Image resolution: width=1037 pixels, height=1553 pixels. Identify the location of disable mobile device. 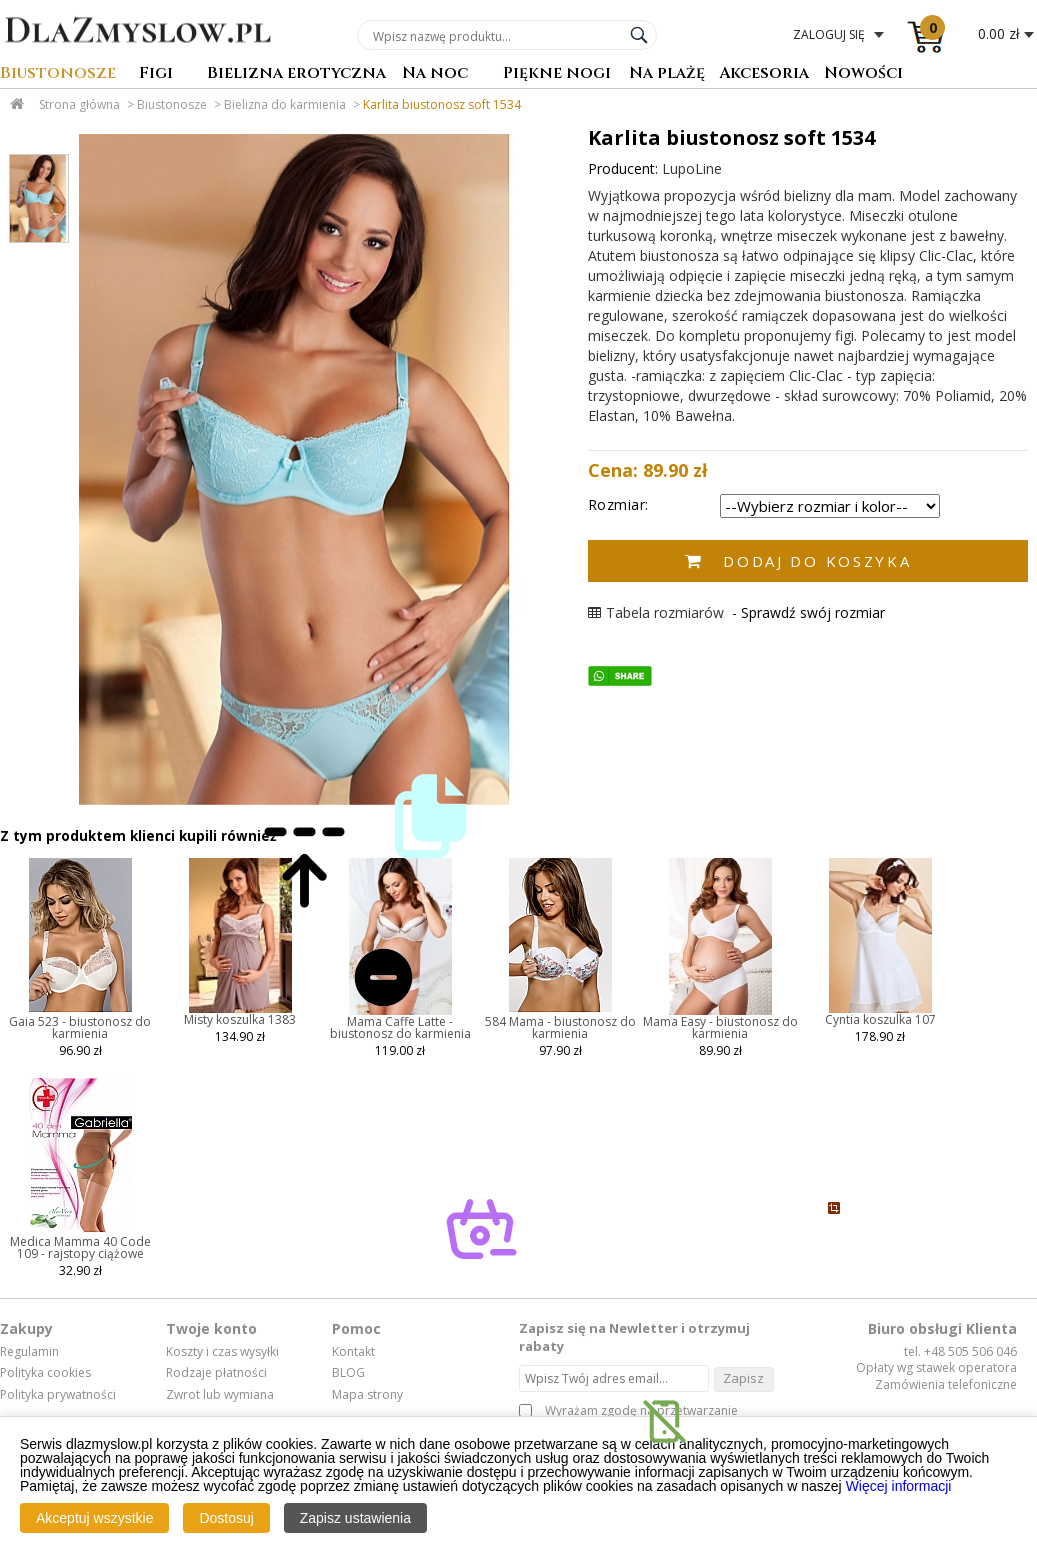
(664, 1421).